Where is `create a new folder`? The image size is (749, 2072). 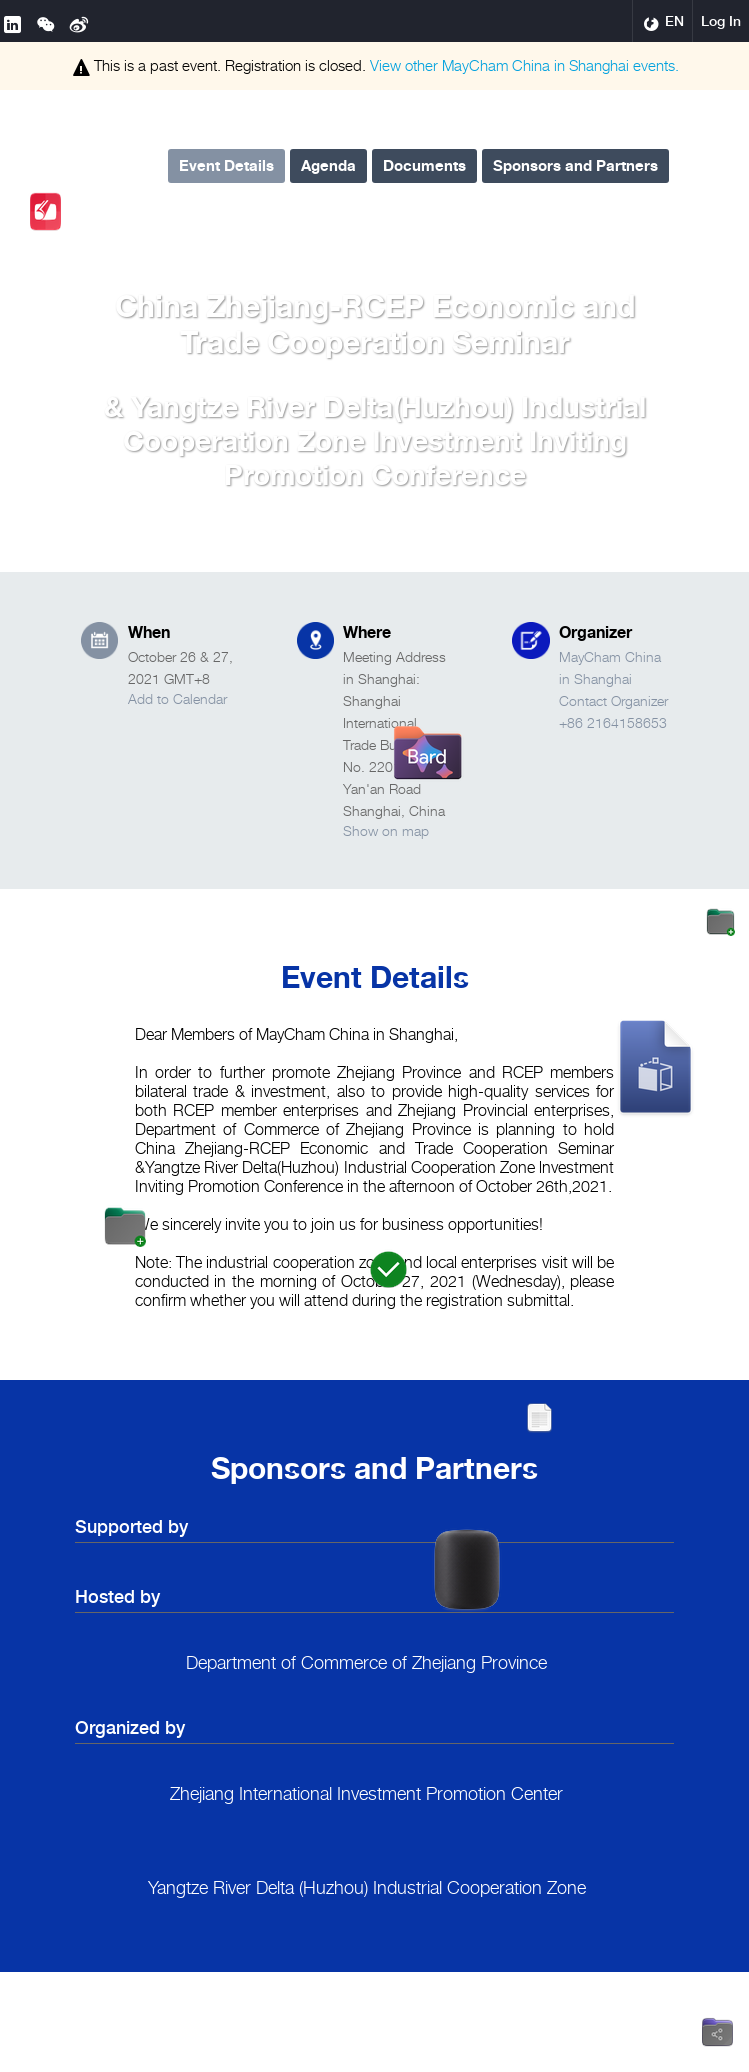
create a new folder is located at coordinates (720, 921).